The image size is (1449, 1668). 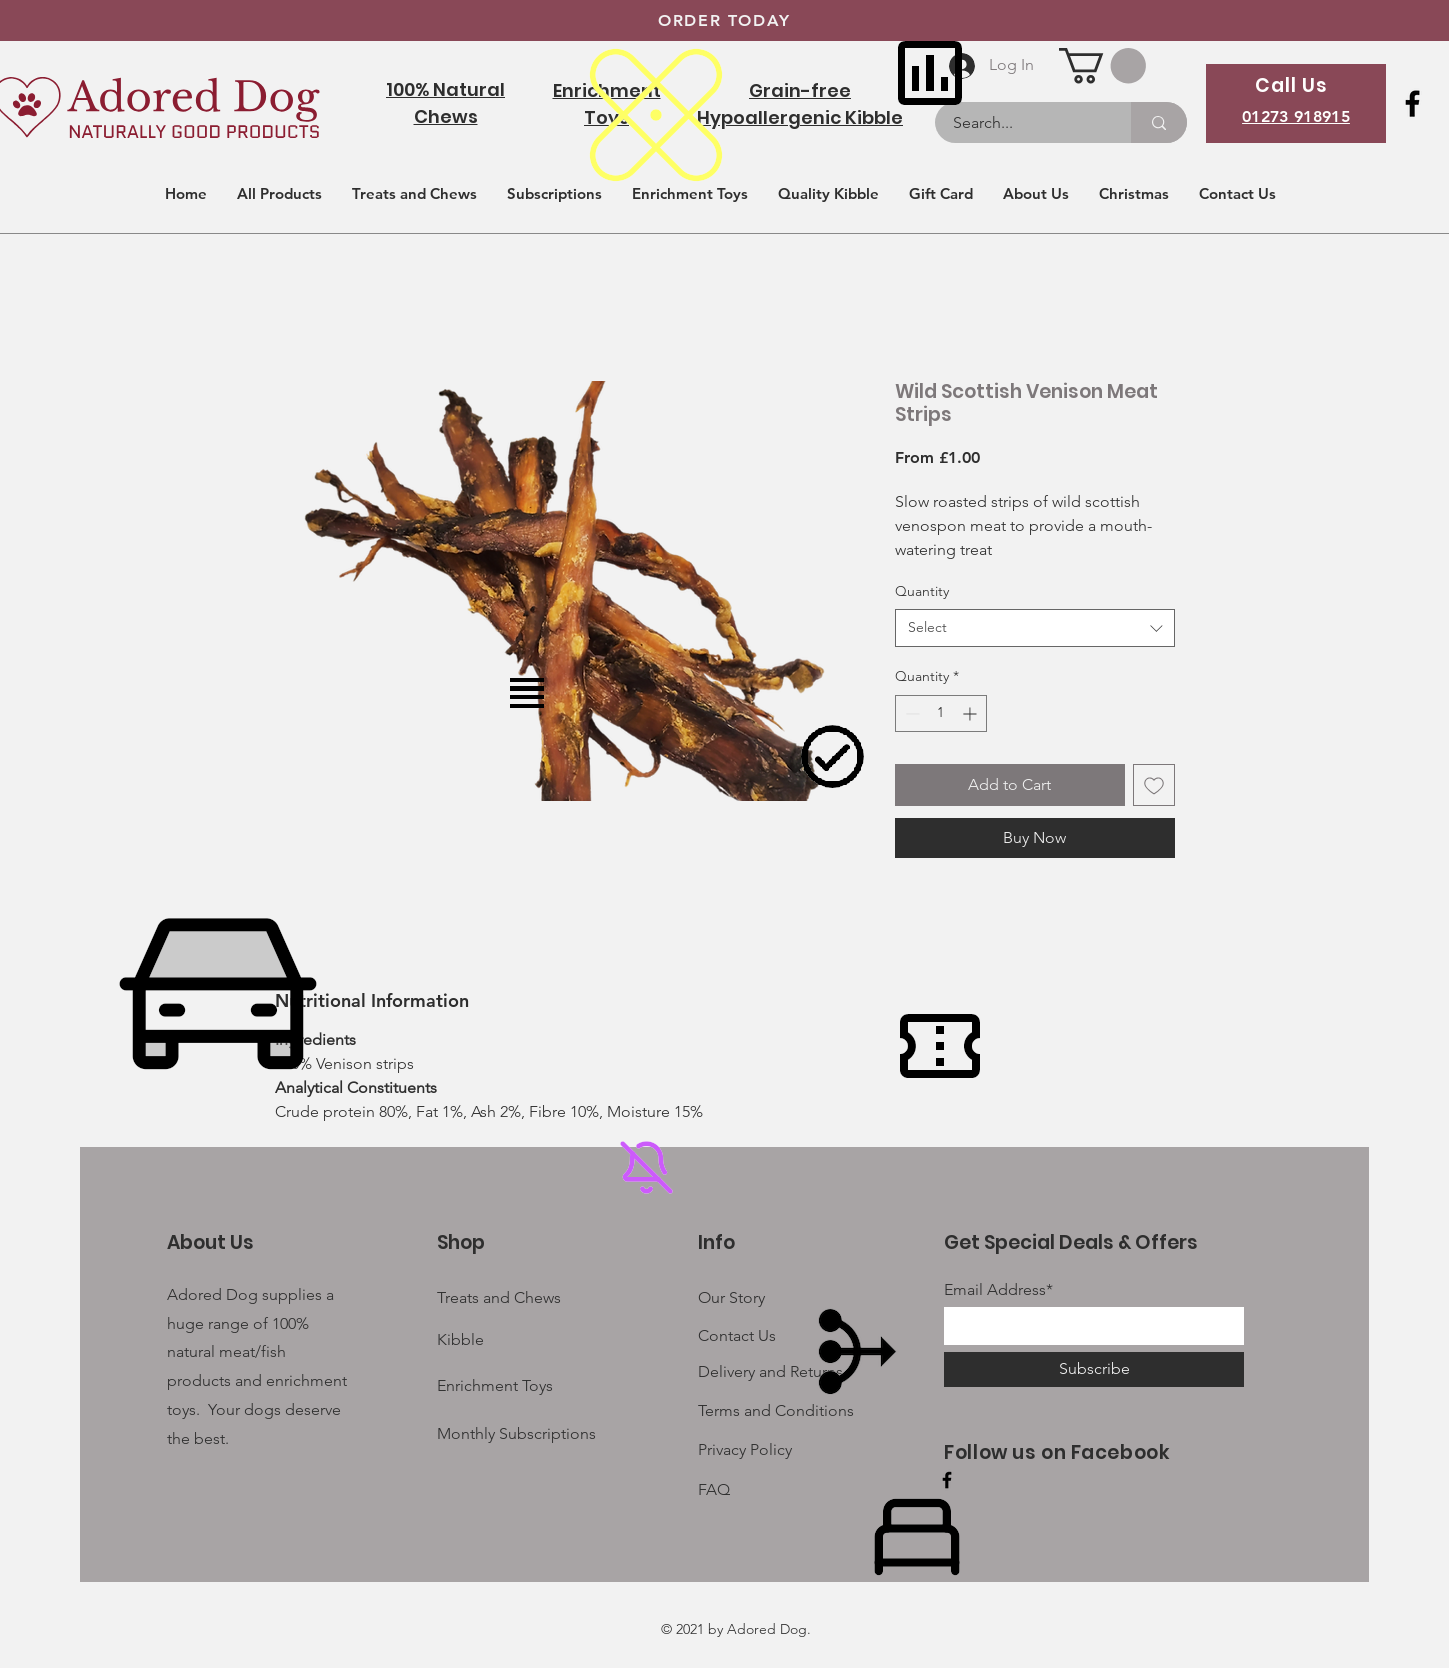 What do you see at coordinates (832, 756) in the screenshot?
I see `indicates task or action completed successfully` at bounding box center [832, 756].